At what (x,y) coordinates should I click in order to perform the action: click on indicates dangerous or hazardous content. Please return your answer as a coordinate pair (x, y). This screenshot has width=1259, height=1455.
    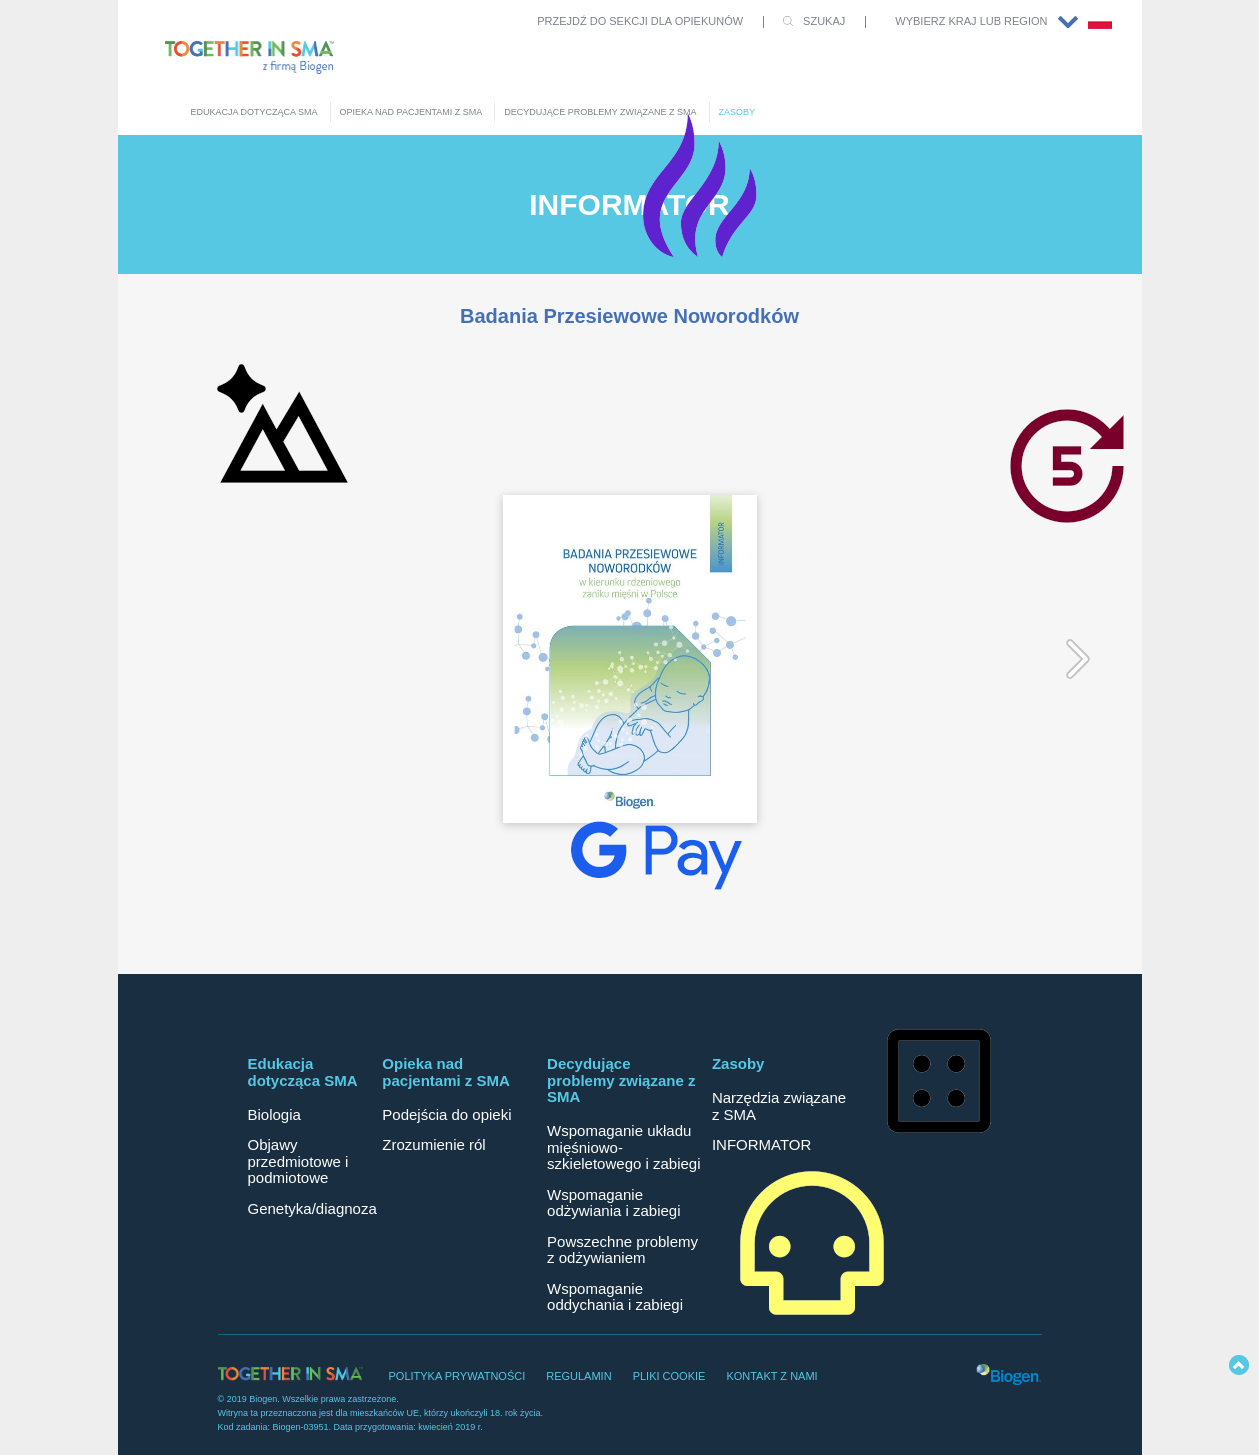
    Looking at the image, I should click on (812, 1243).